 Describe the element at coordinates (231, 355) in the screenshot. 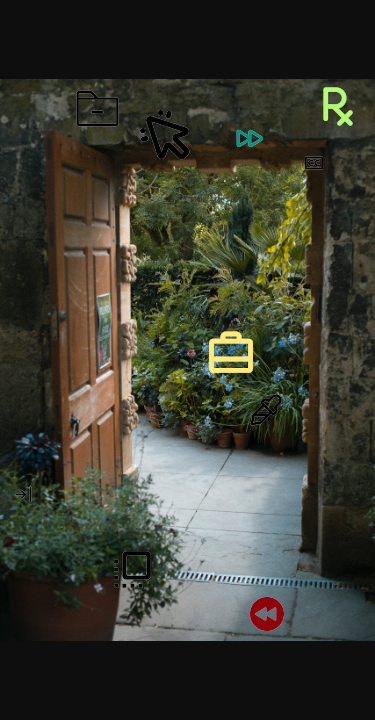

I see `access travel or trip planning features` at that location.